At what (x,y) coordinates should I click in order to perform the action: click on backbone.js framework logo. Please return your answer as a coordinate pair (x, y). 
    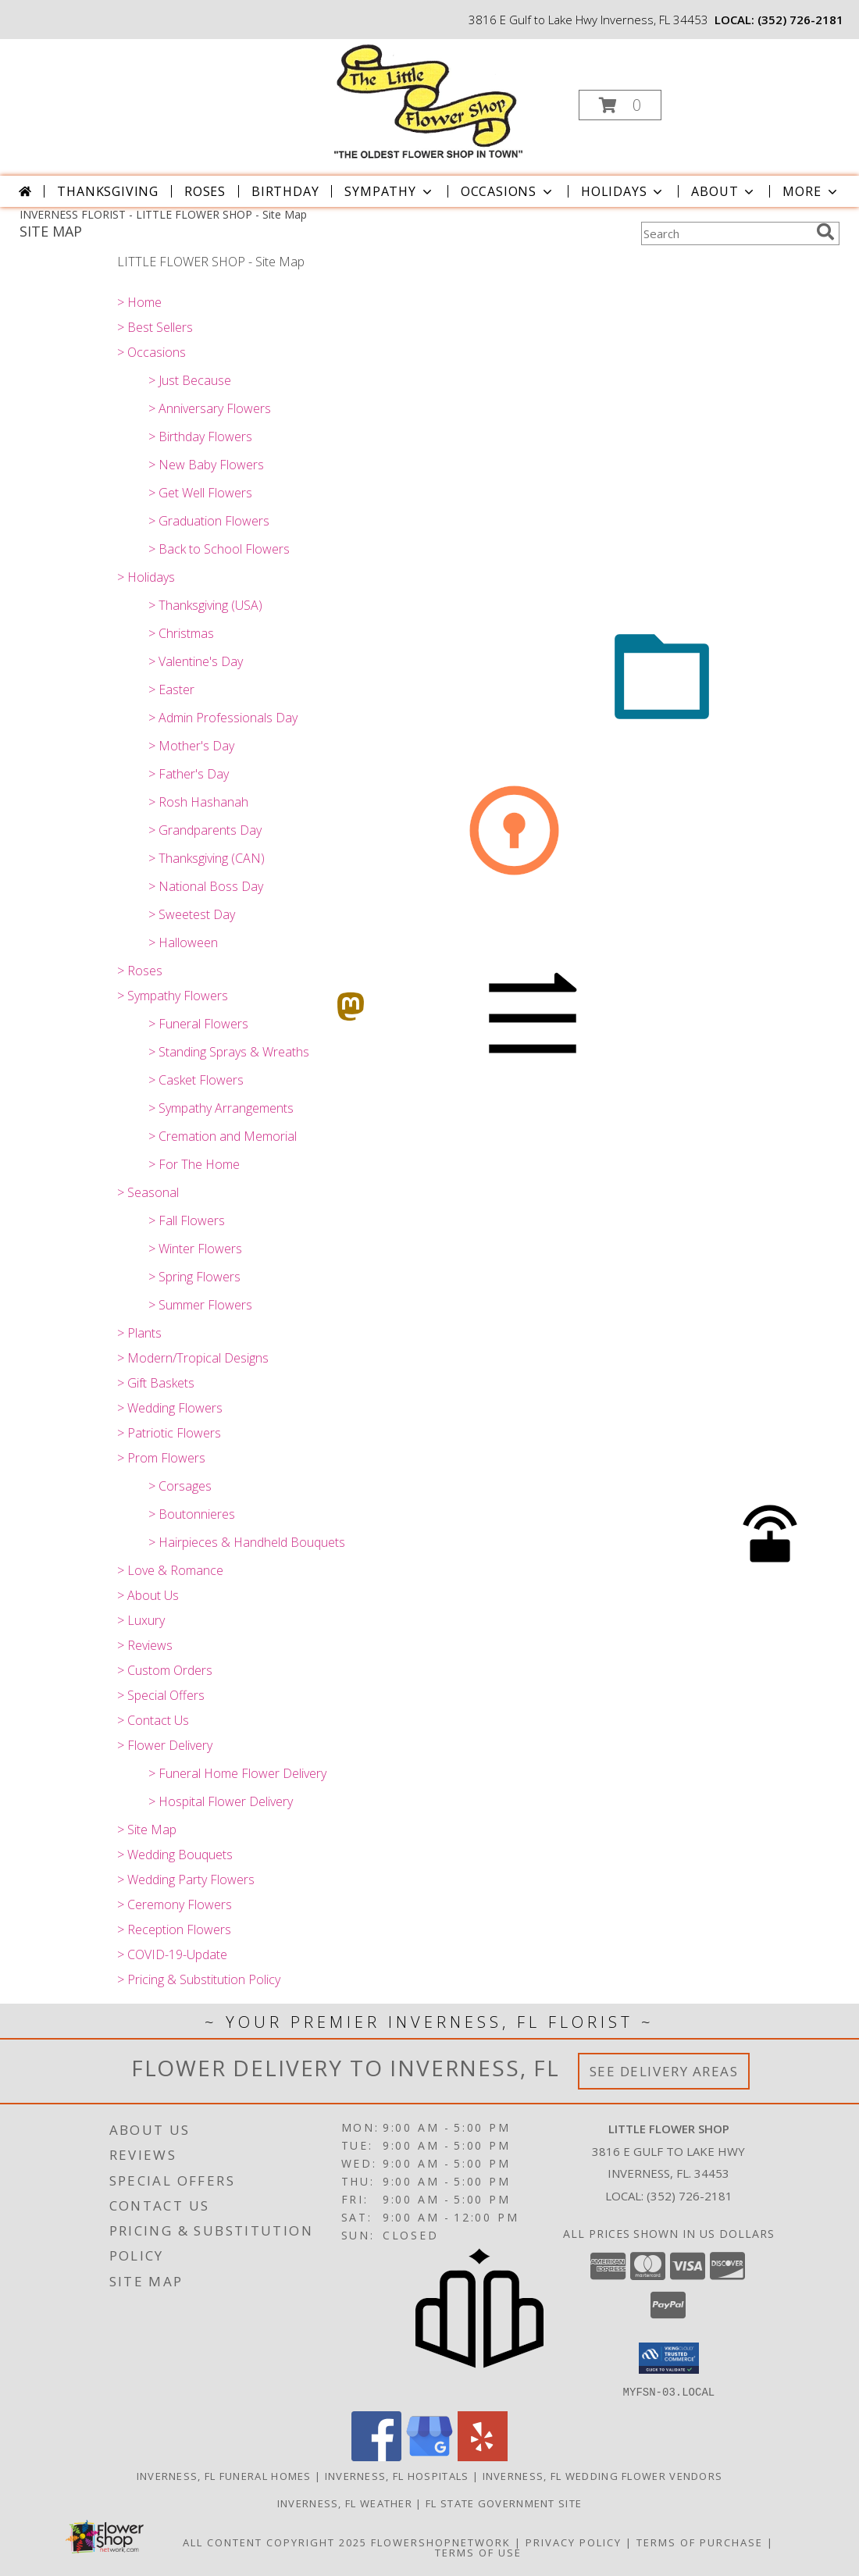
    Looking at the image, I should click on (479, 2308).